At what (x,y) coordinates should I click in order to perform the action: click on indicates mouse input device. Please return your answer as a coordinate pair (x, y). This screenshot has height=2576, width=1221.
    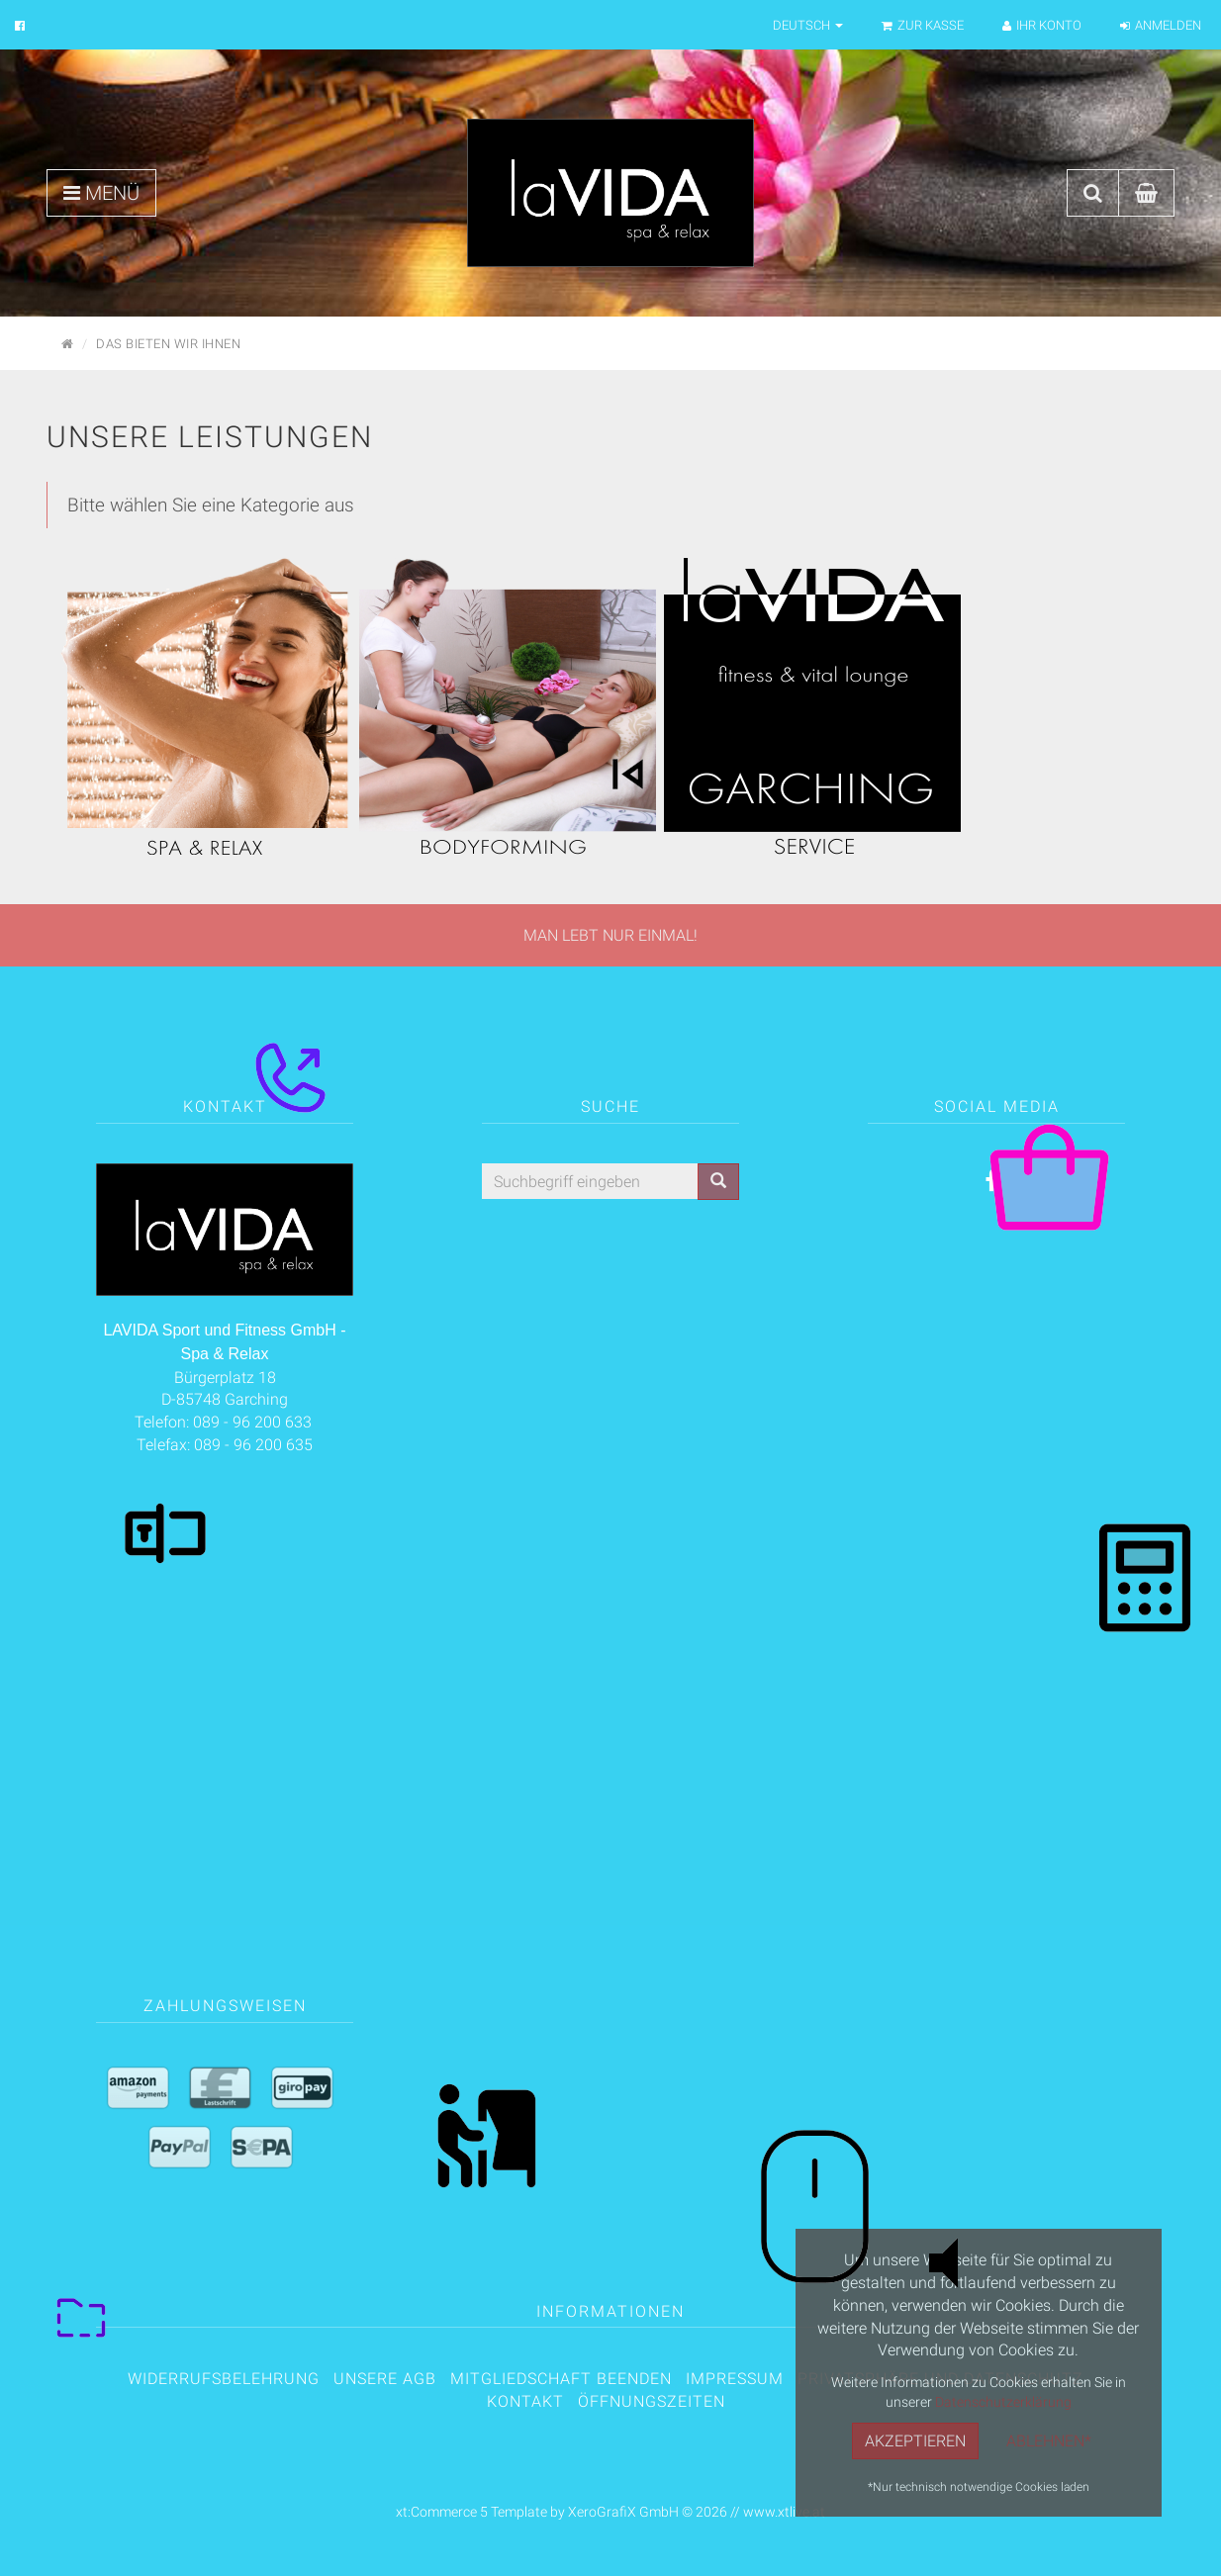
    Looking at the image, I should click on (814, 2206).